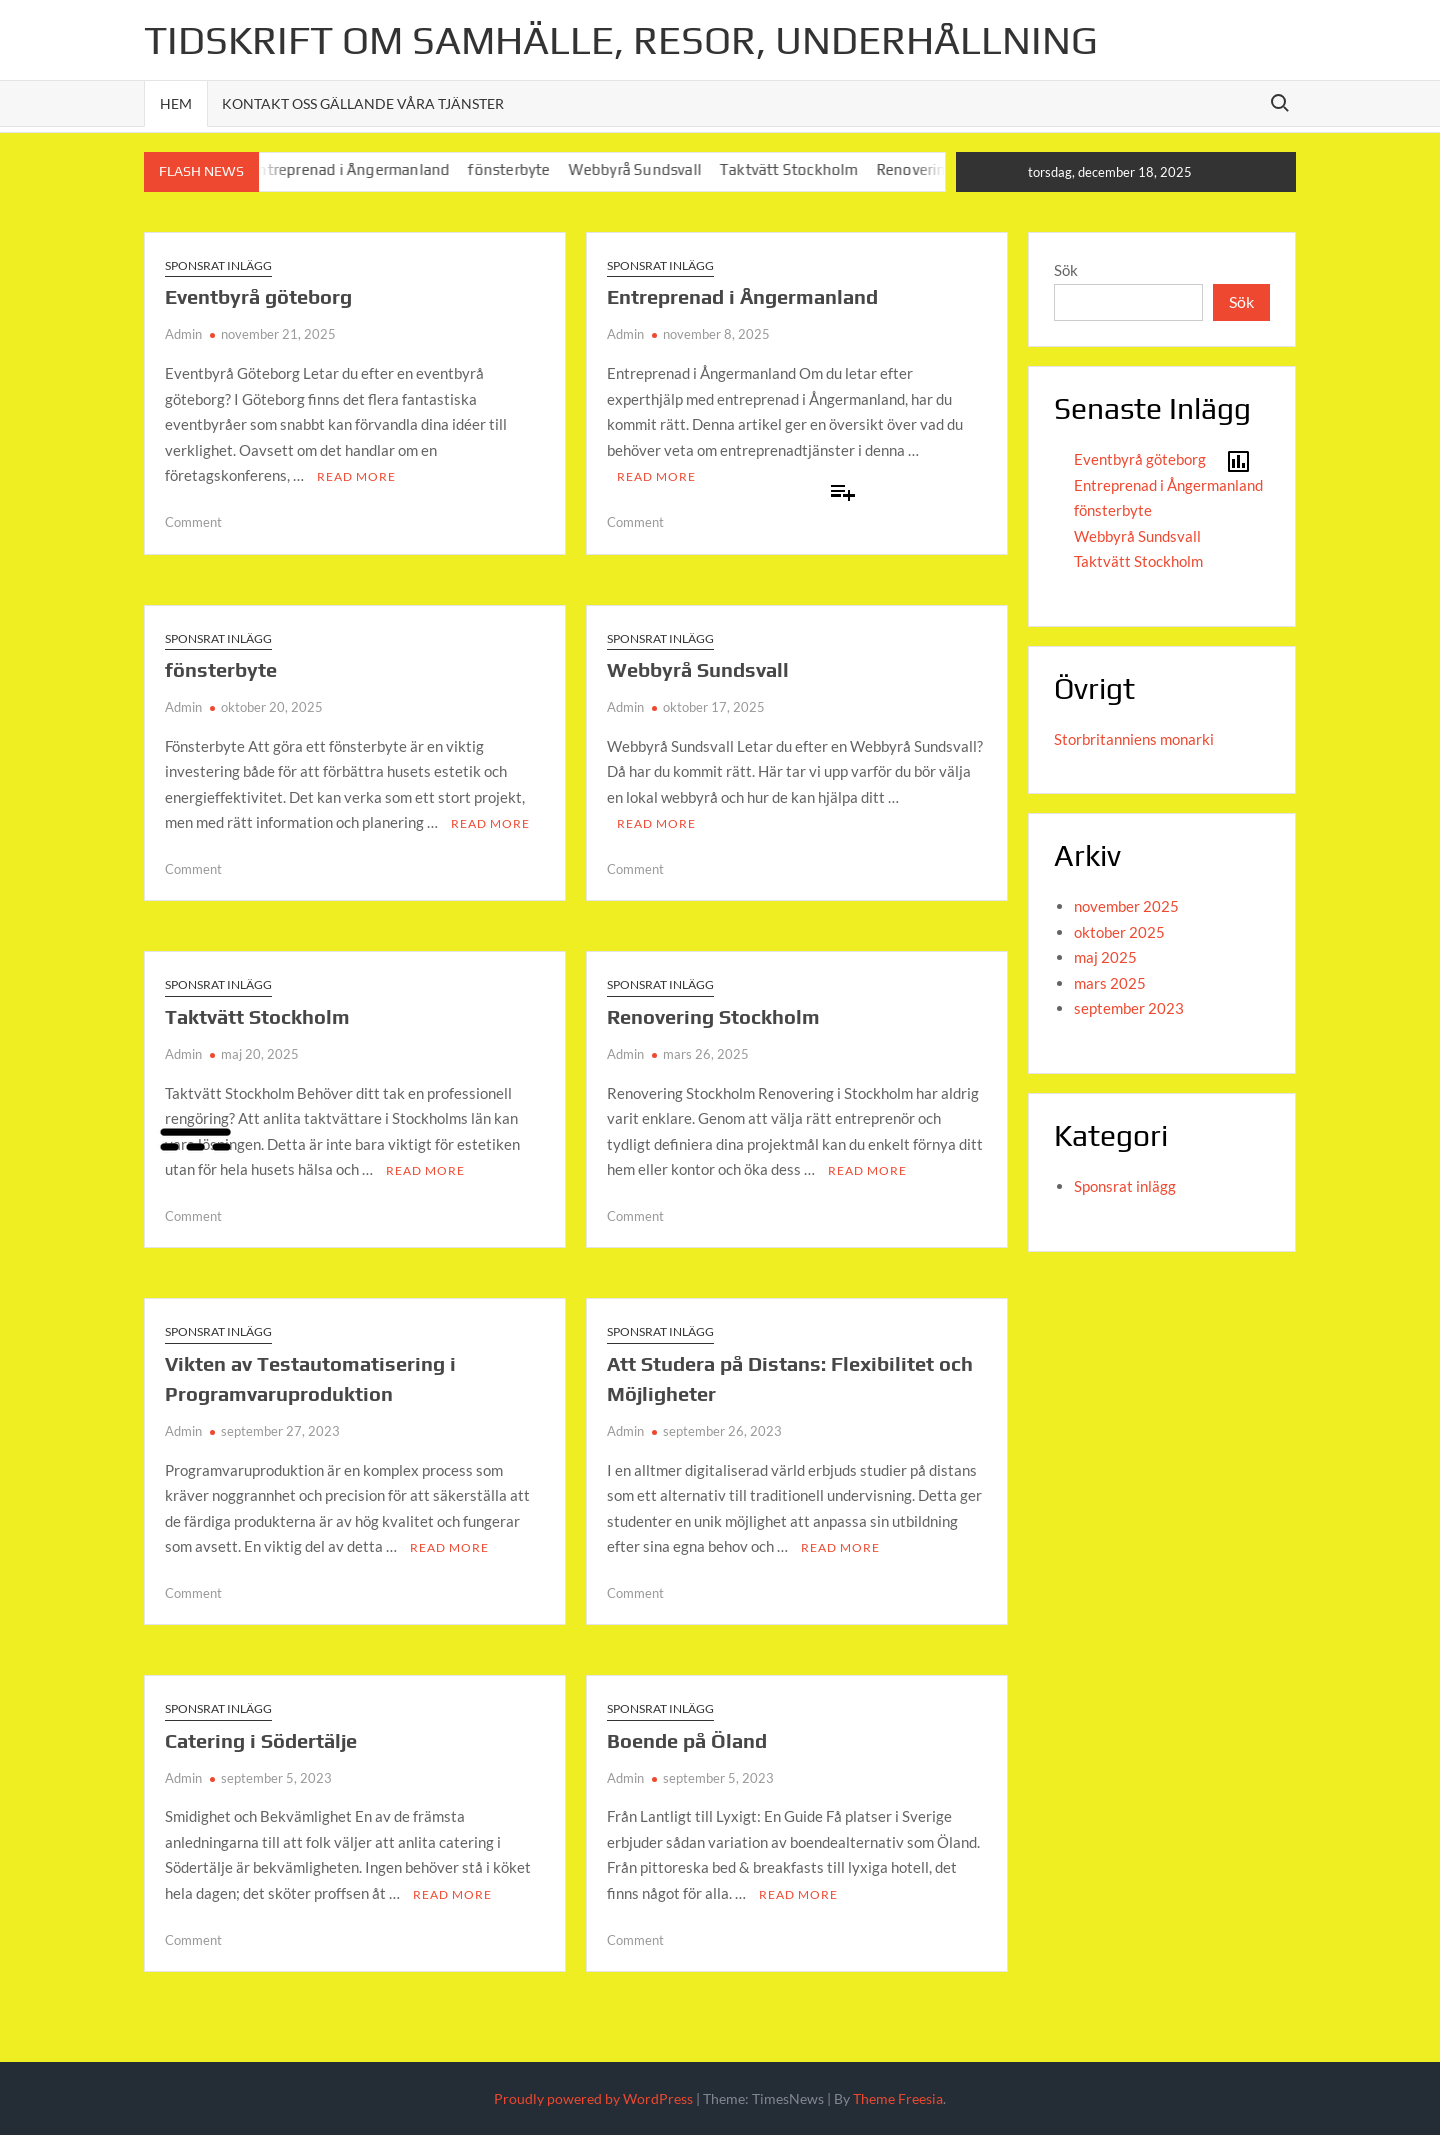  What do you see at coordinates (1238, 461) in the screenshot?
I see `insert a chart or graph into the document` at bounding box center [1238, 461].